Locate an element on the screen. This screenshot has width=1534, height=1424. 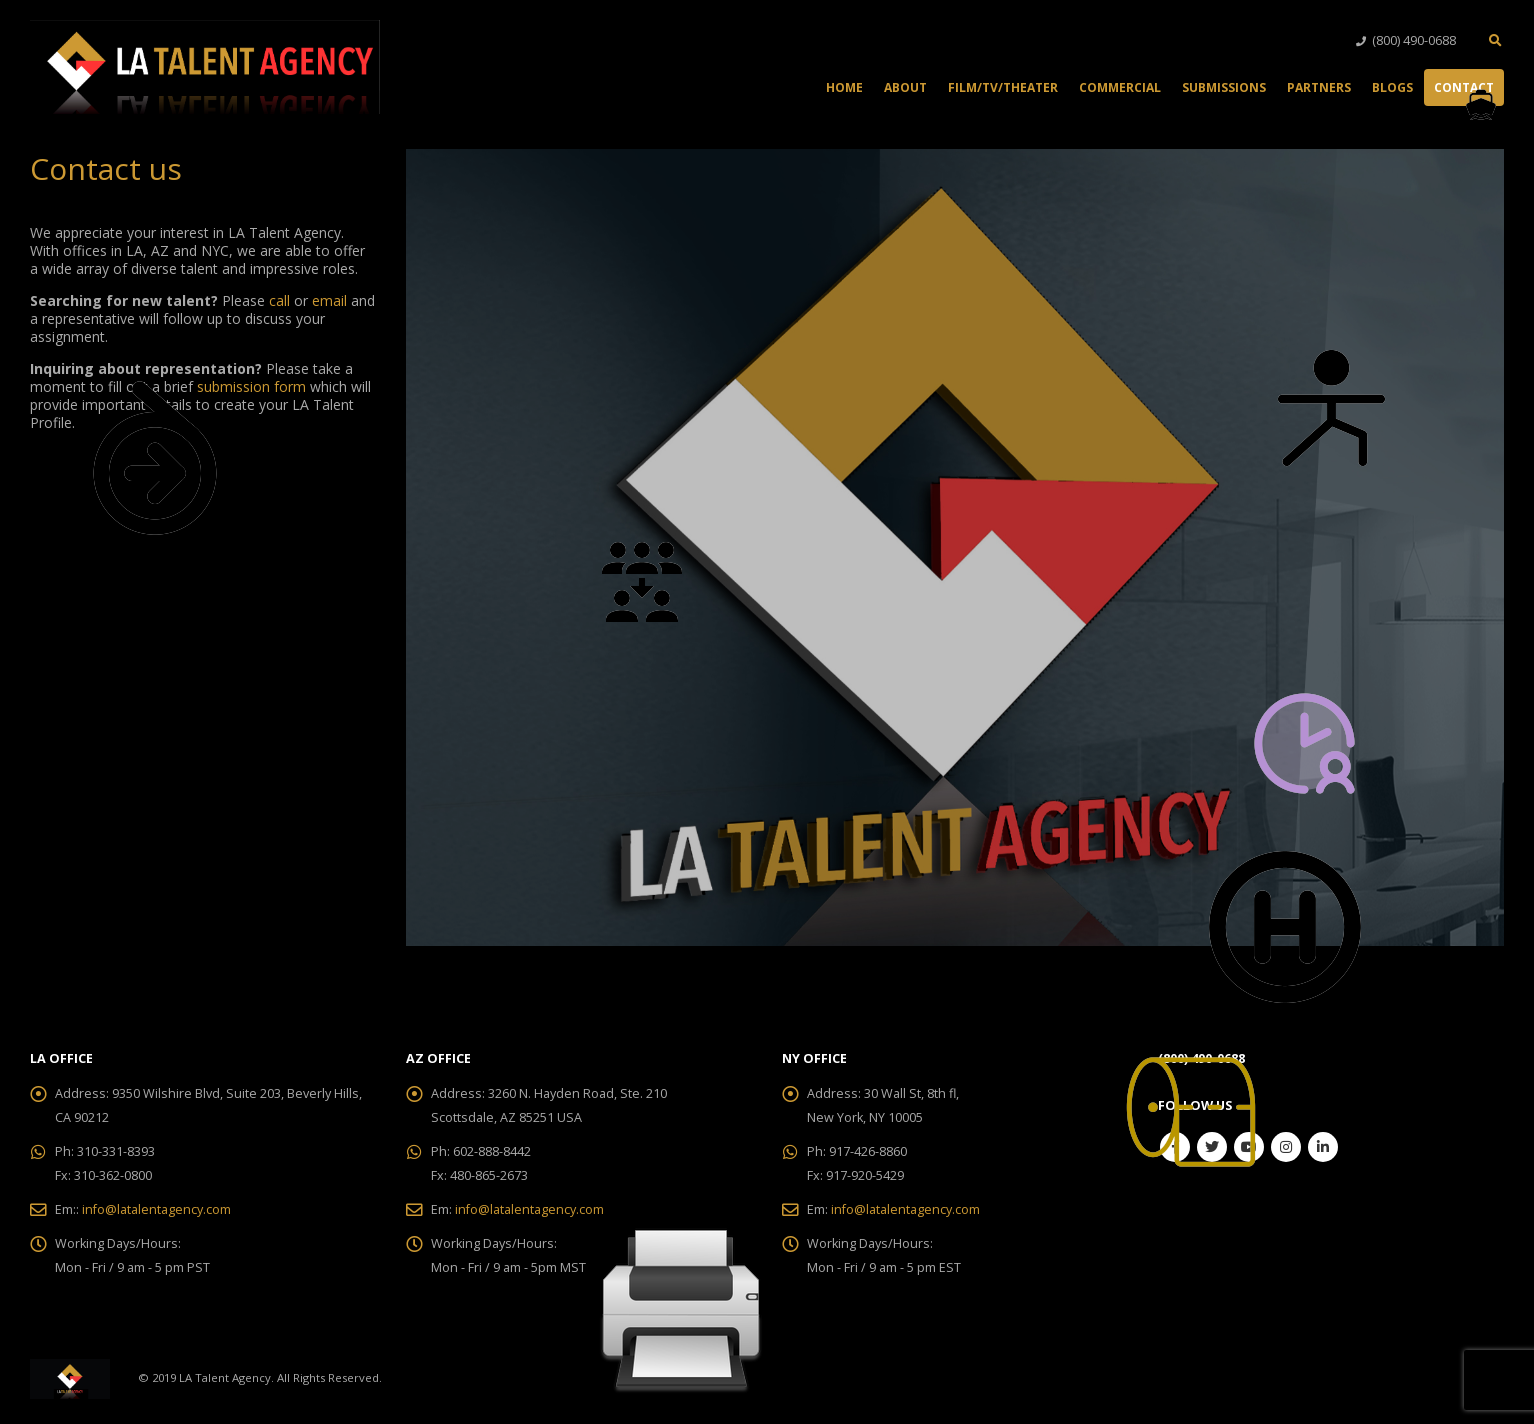
view user activity history is located at coordinates (1304, 743).